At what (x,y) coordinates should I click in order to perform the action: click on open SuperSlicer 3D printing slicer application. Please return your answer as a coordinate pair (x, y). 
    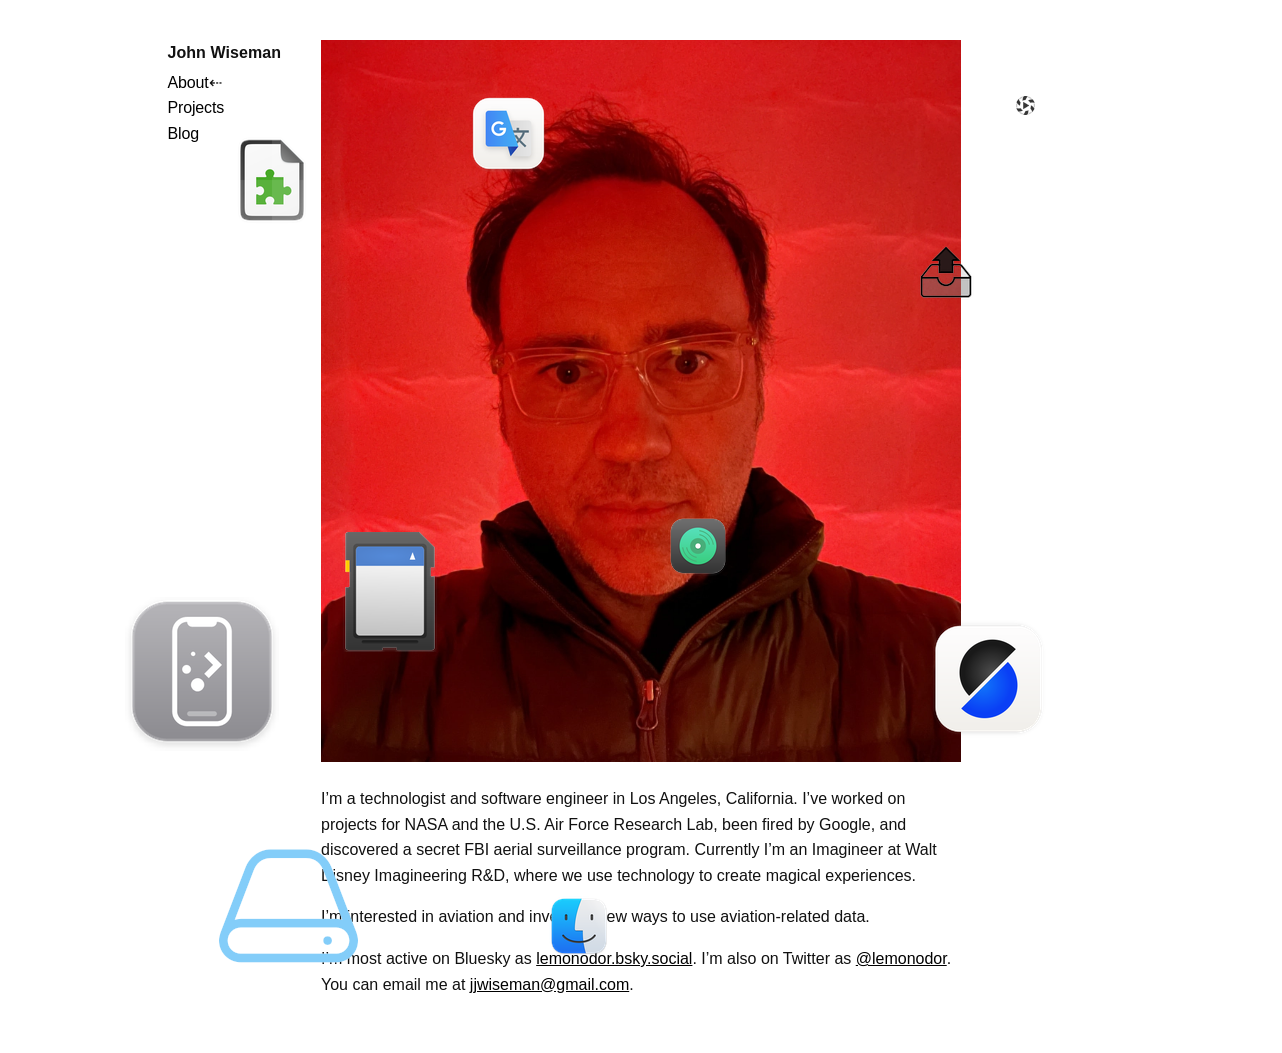
    Looking at the image, I should click on (988, 678).